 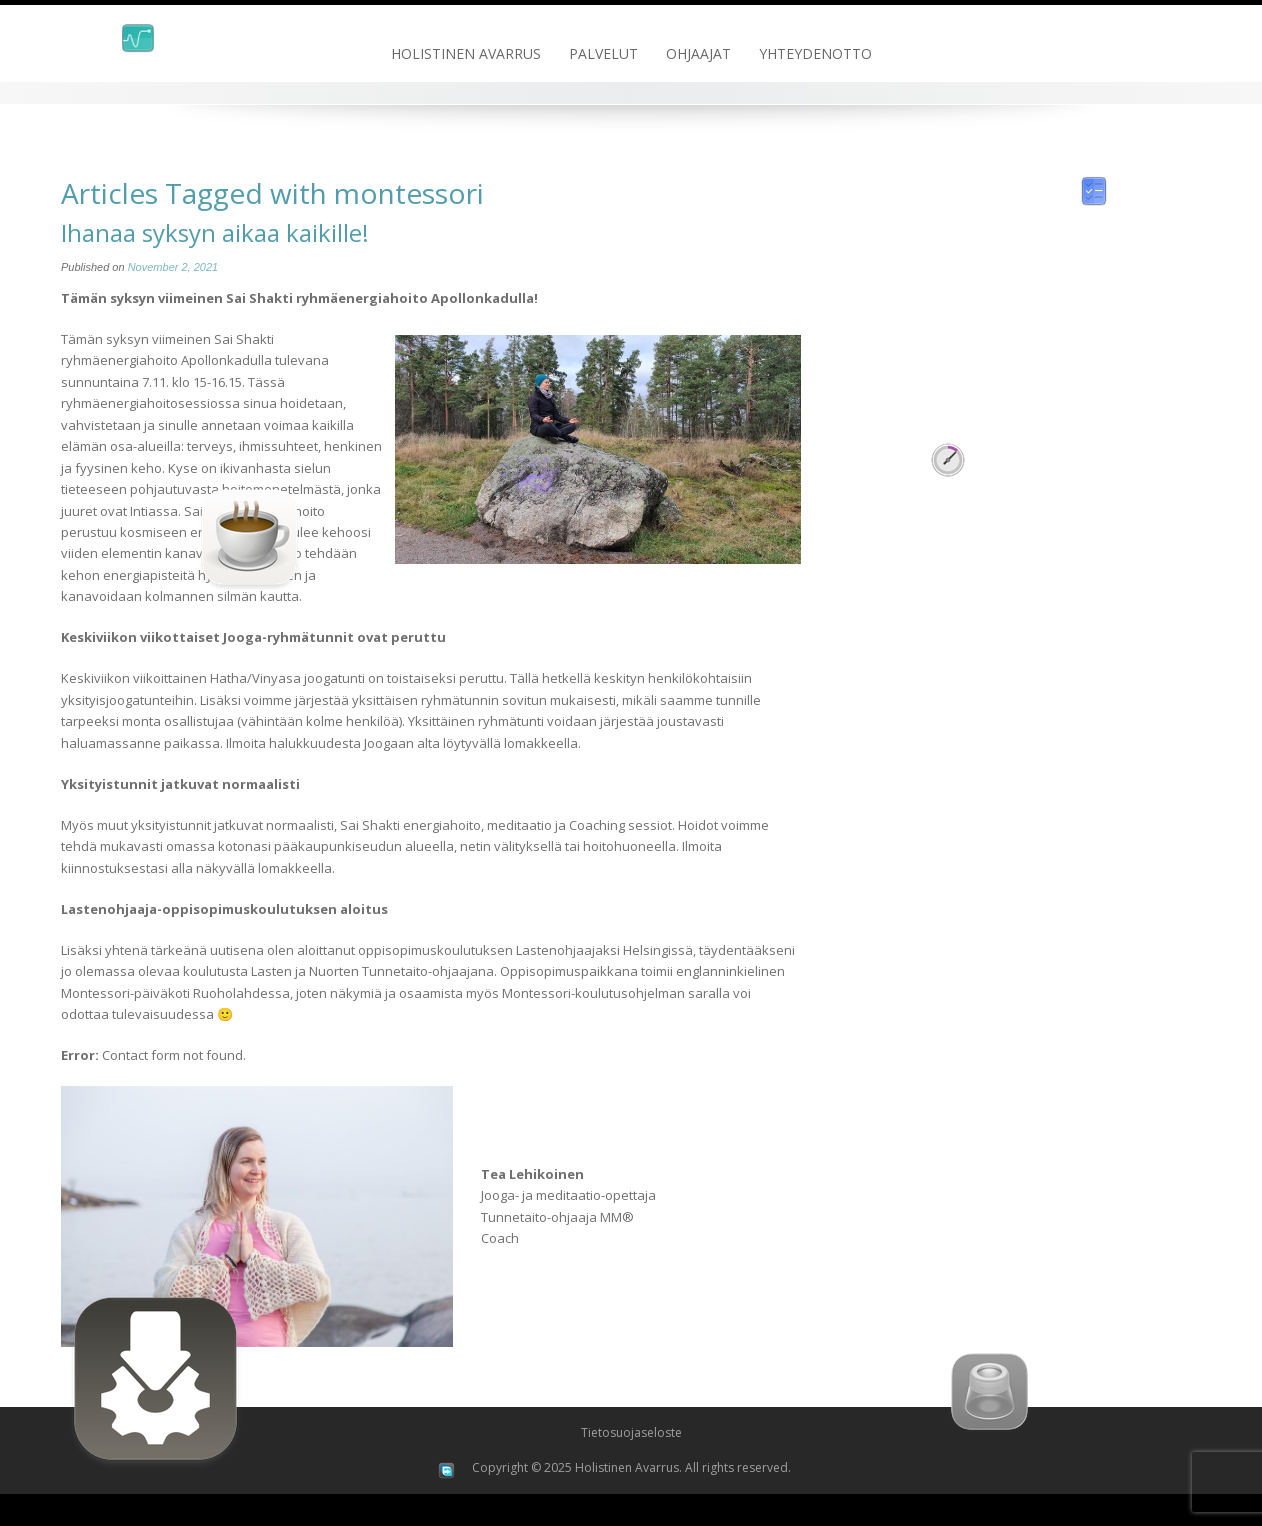 What do you see at coordinates (138, 38) in the screenshot?
I see `open system resource monitor` at bounding box center [138, 38].